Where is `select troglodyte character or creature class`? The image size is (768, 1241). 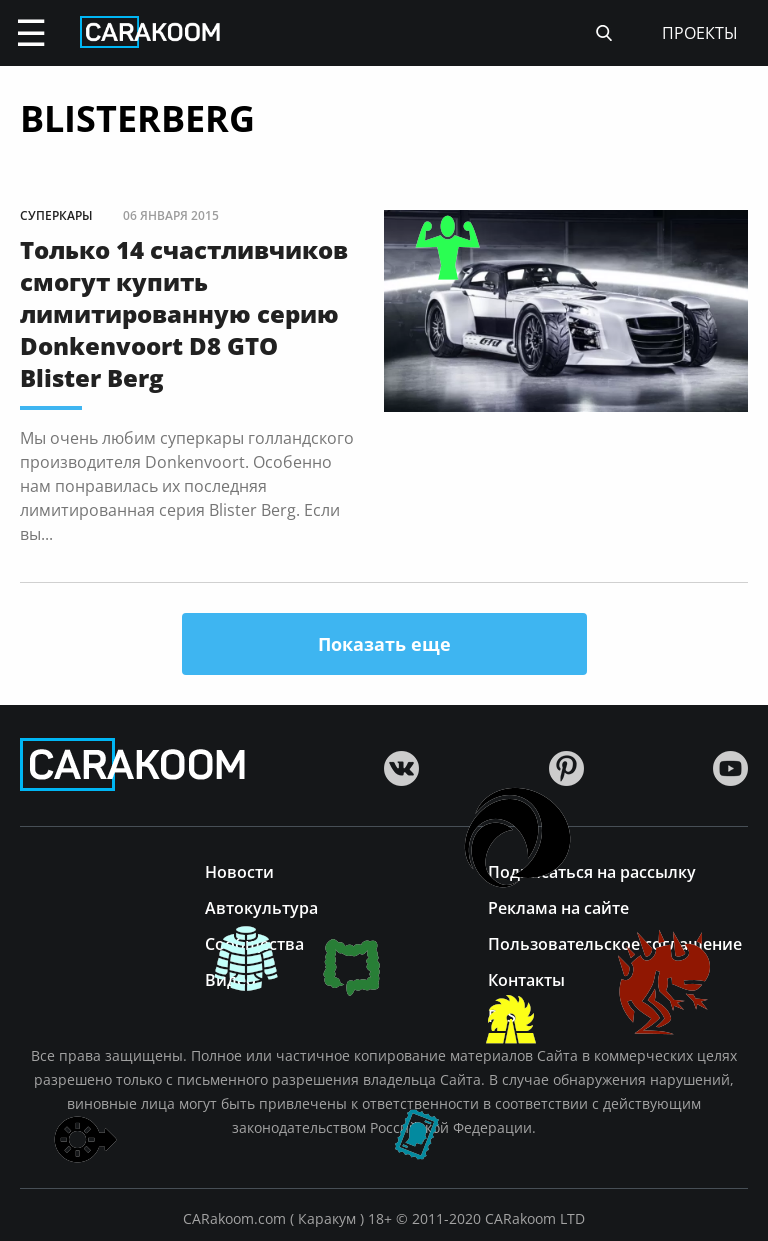
select troglodyte character or creature class is located at coordinates (664, 982).